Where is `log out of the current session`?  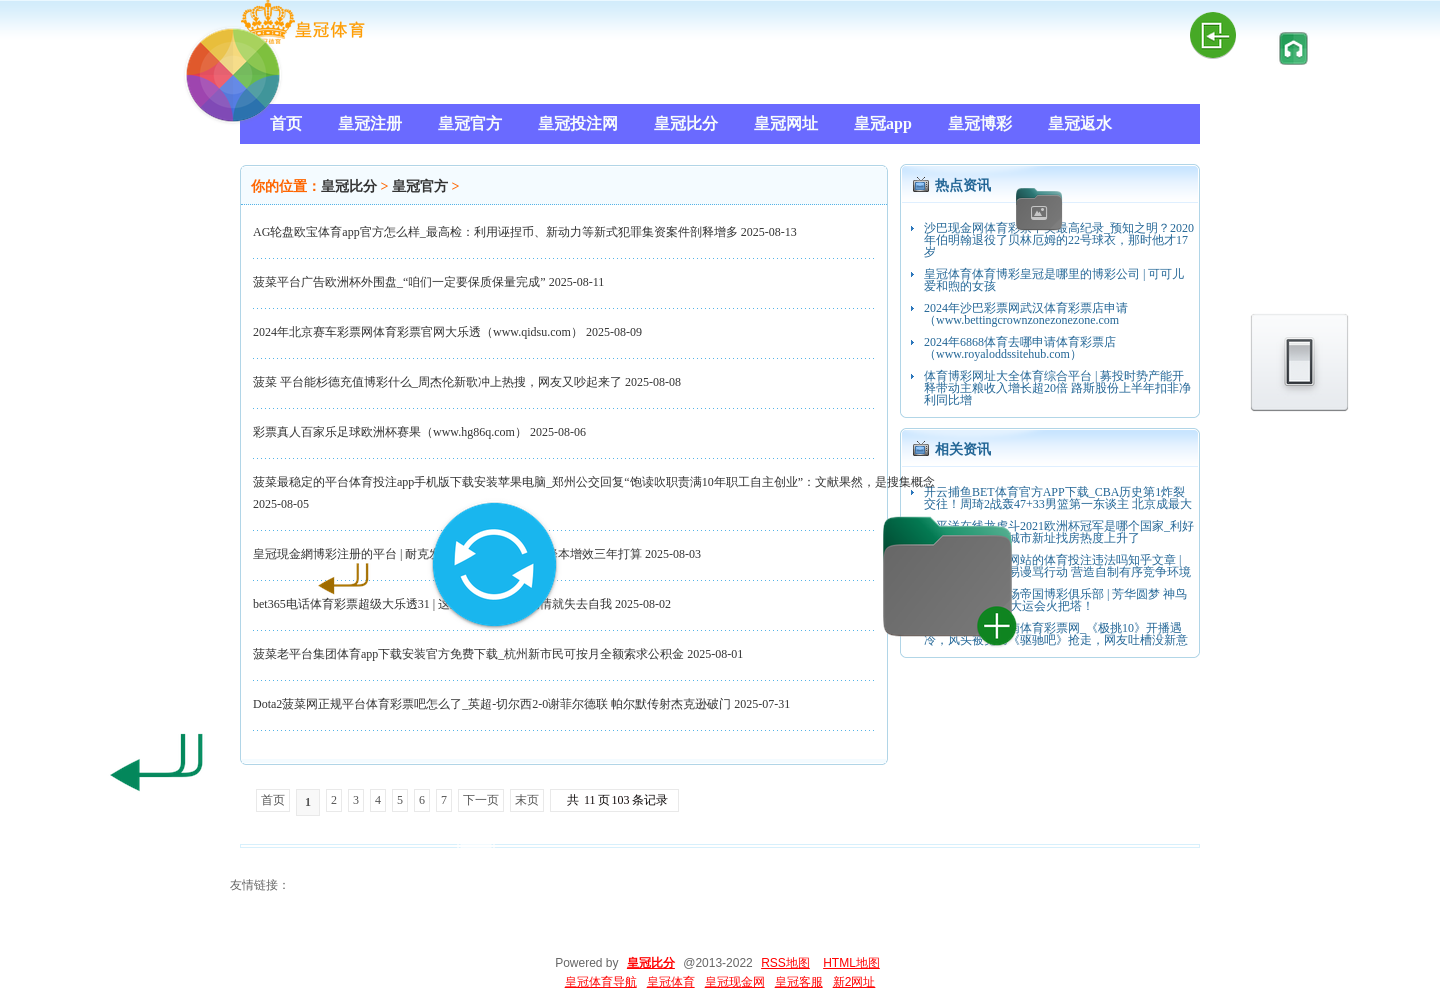
log out of the current session is located at coordinates (1213, 35).